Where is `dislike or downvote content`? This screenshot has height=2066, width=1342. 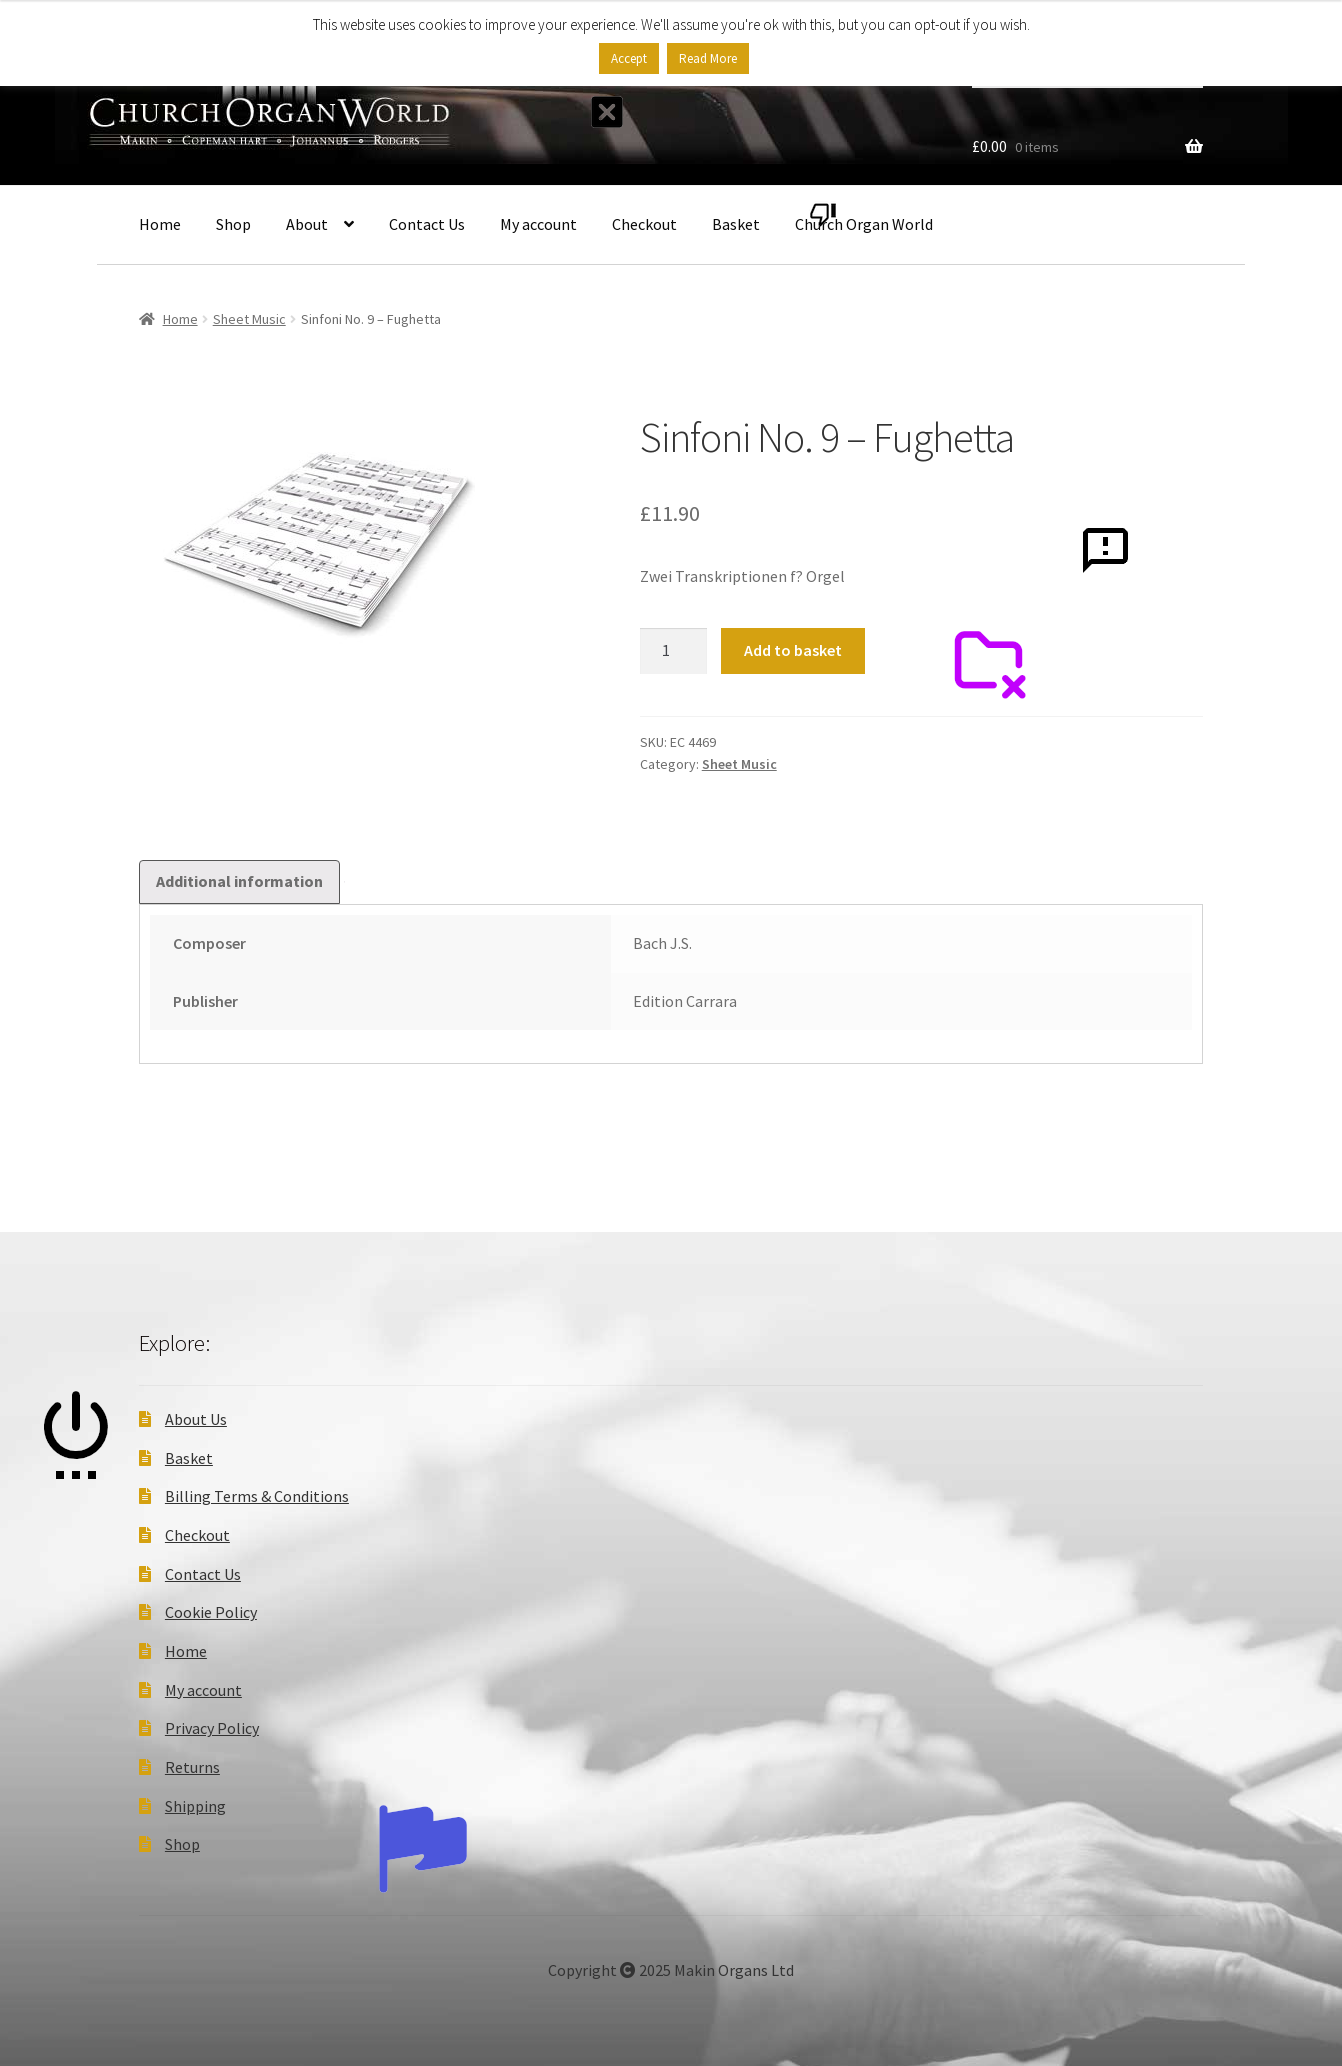 dislike or downvote content is located at coordinates (823, 214).